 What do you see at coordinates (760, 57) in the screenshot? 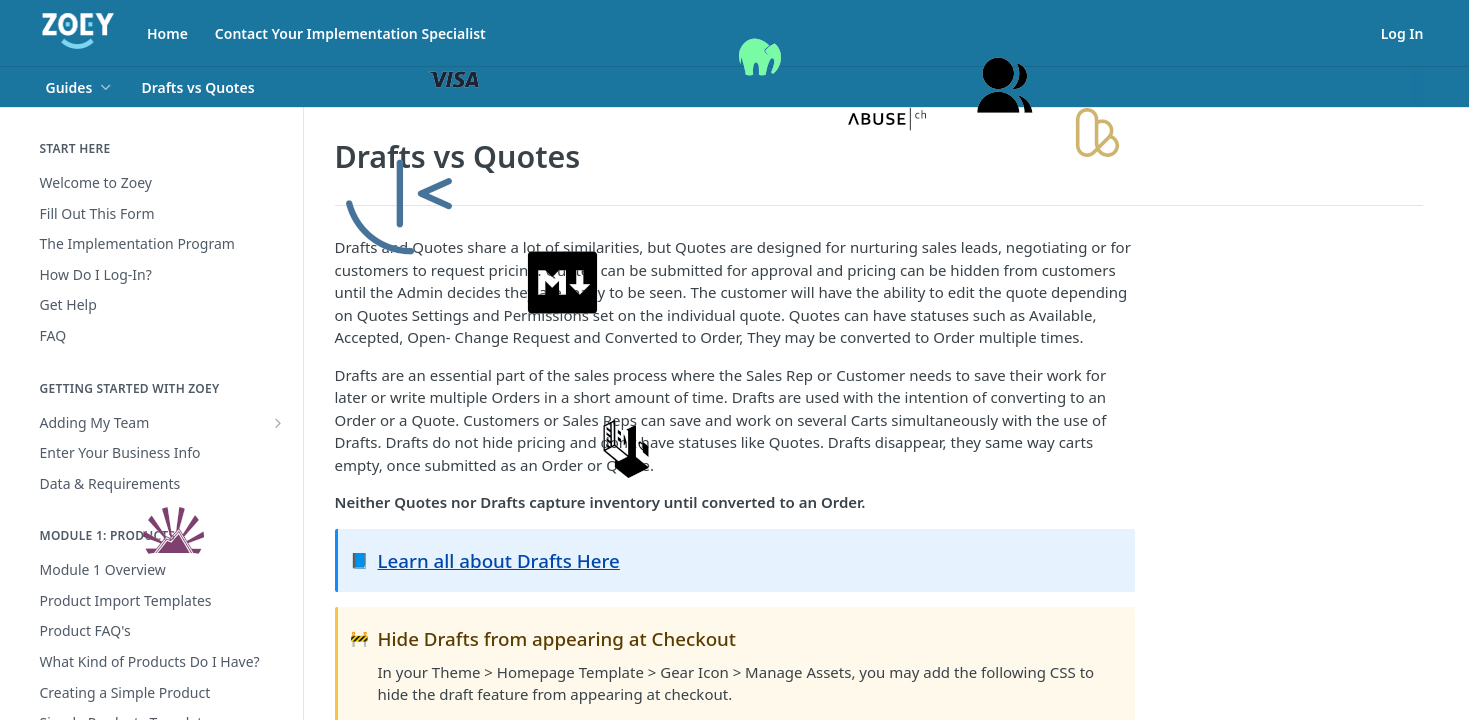
I see `launch MAMP local server application` at bounding box center [760, 57].